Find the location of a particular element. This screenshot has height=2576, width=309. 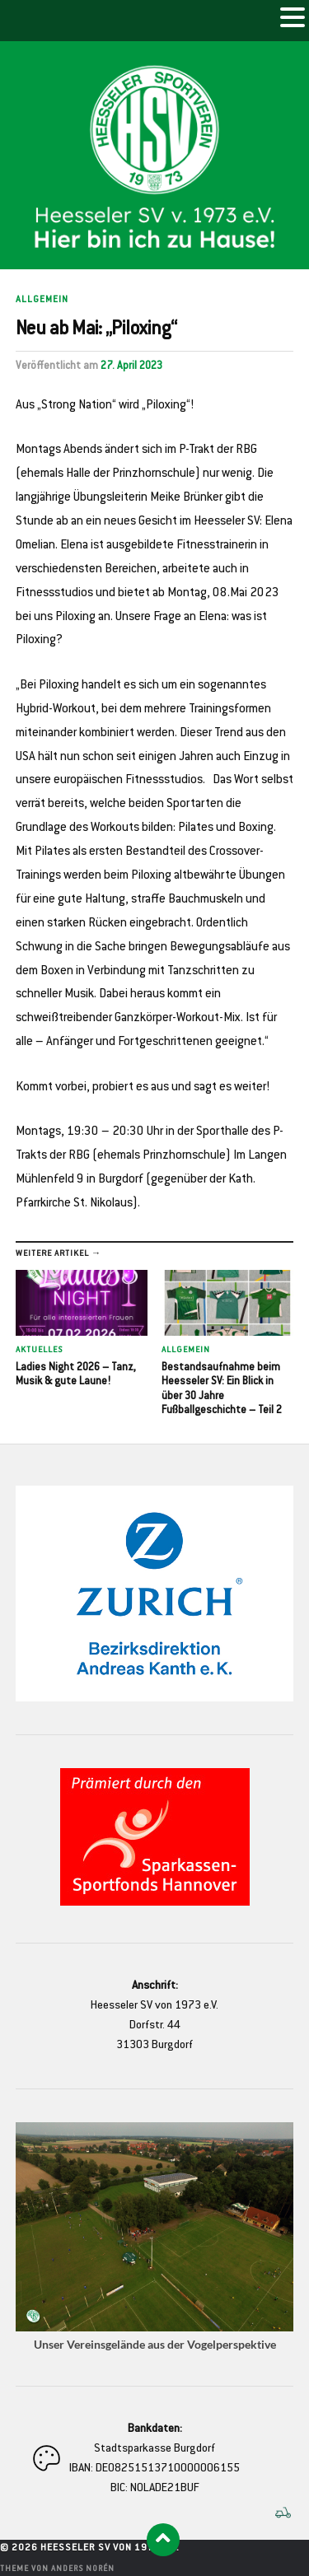

access color or theme settings is located at coordinates (46, 2458).